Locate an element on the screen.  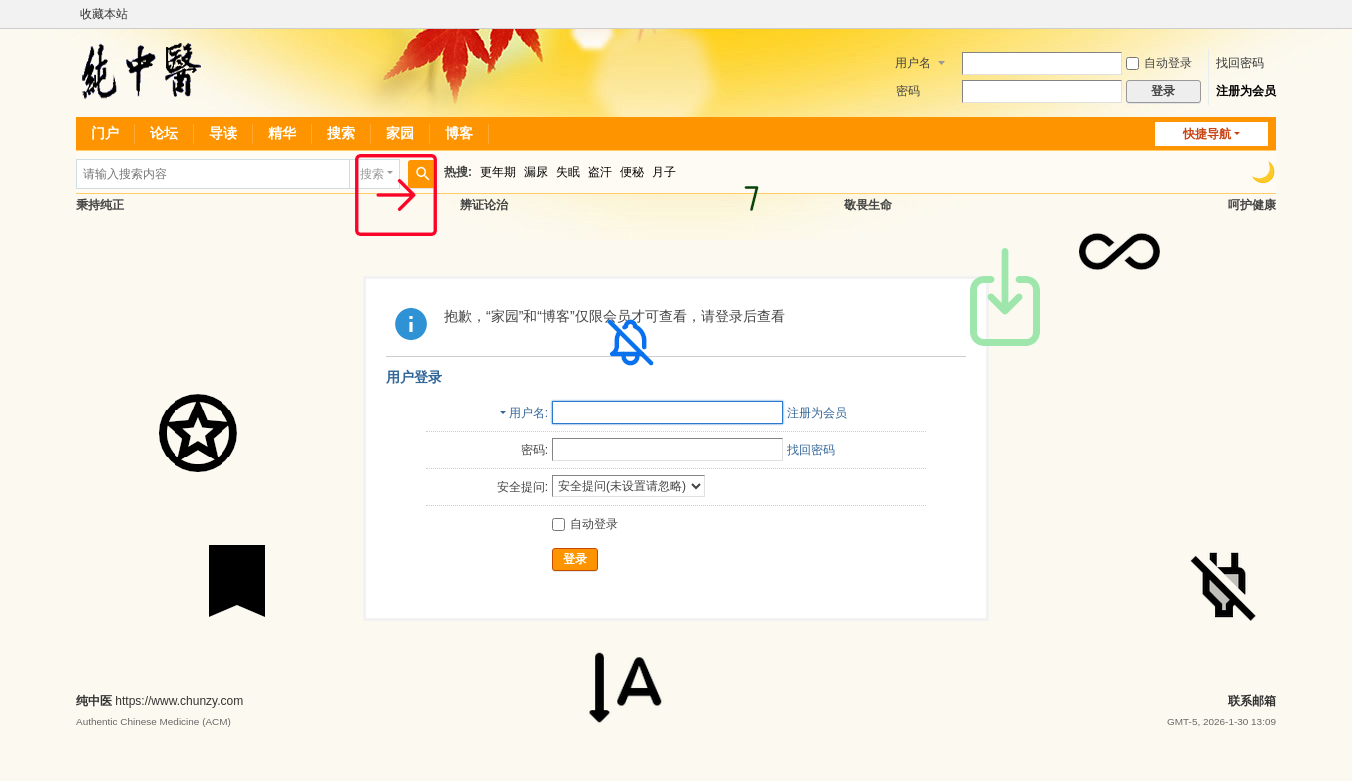
navigate to the next item or screen is located at coordinates (396, 195).